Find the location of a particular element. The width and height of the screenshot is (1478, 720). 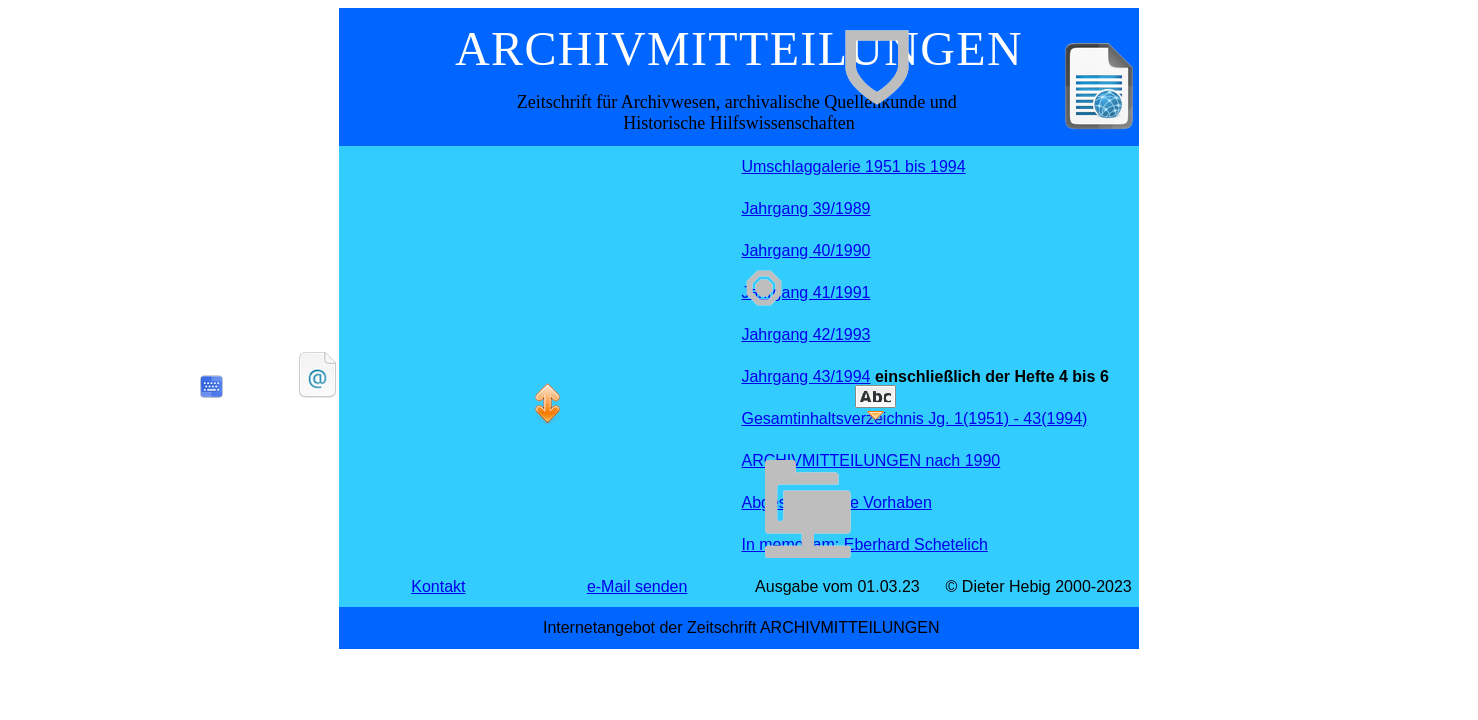

insert text at cursor position is located at coordinates (875, 401).